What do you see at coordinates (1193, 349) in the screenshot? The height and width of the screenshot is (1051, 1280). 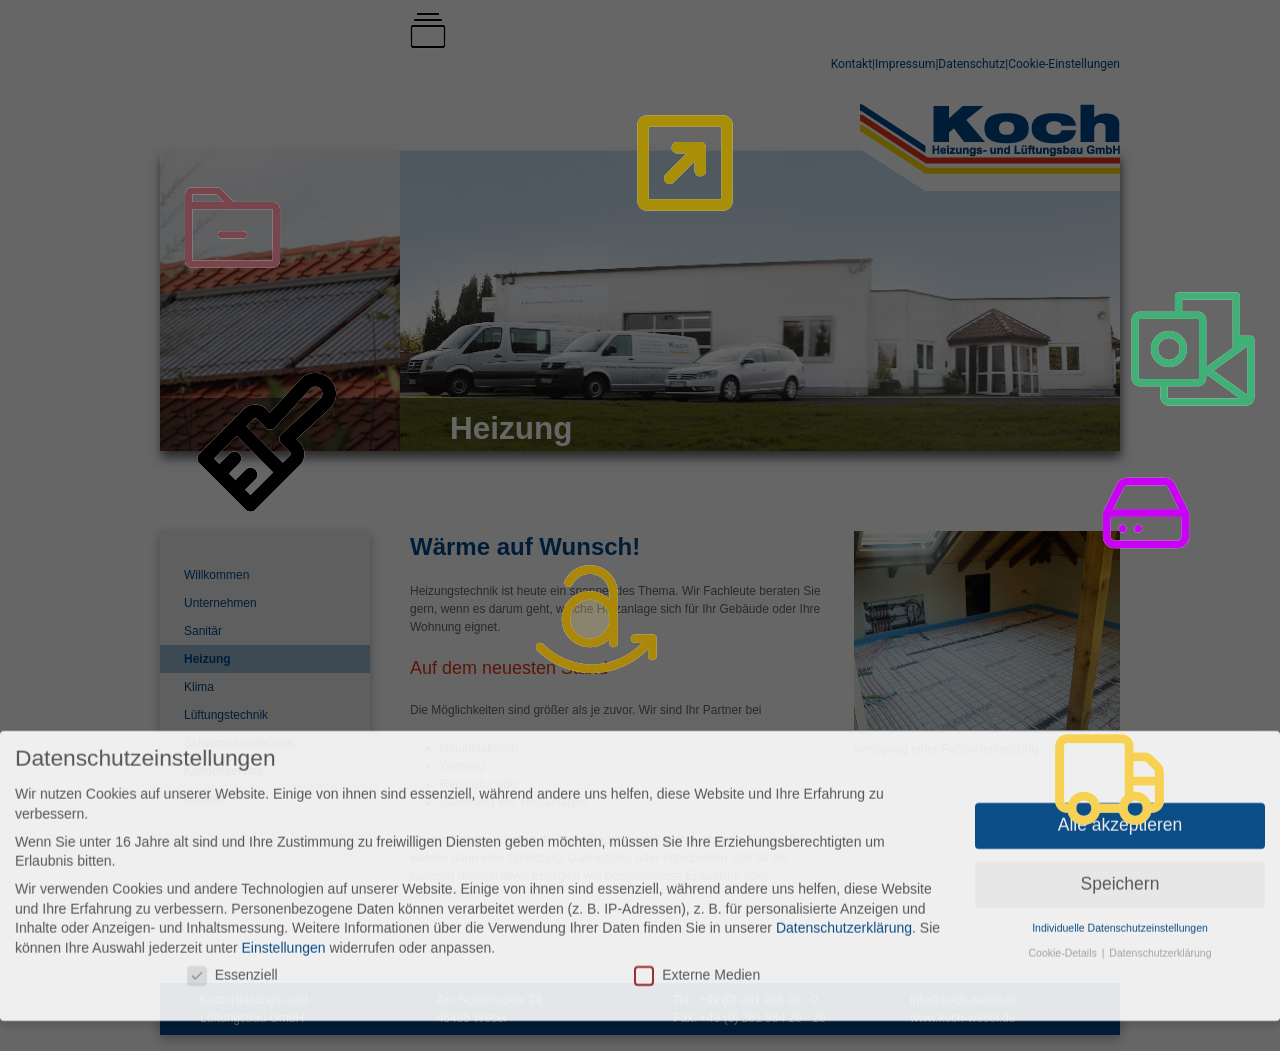 I see `open Microsoft Outlook email` at bounding box center [1193, 349].